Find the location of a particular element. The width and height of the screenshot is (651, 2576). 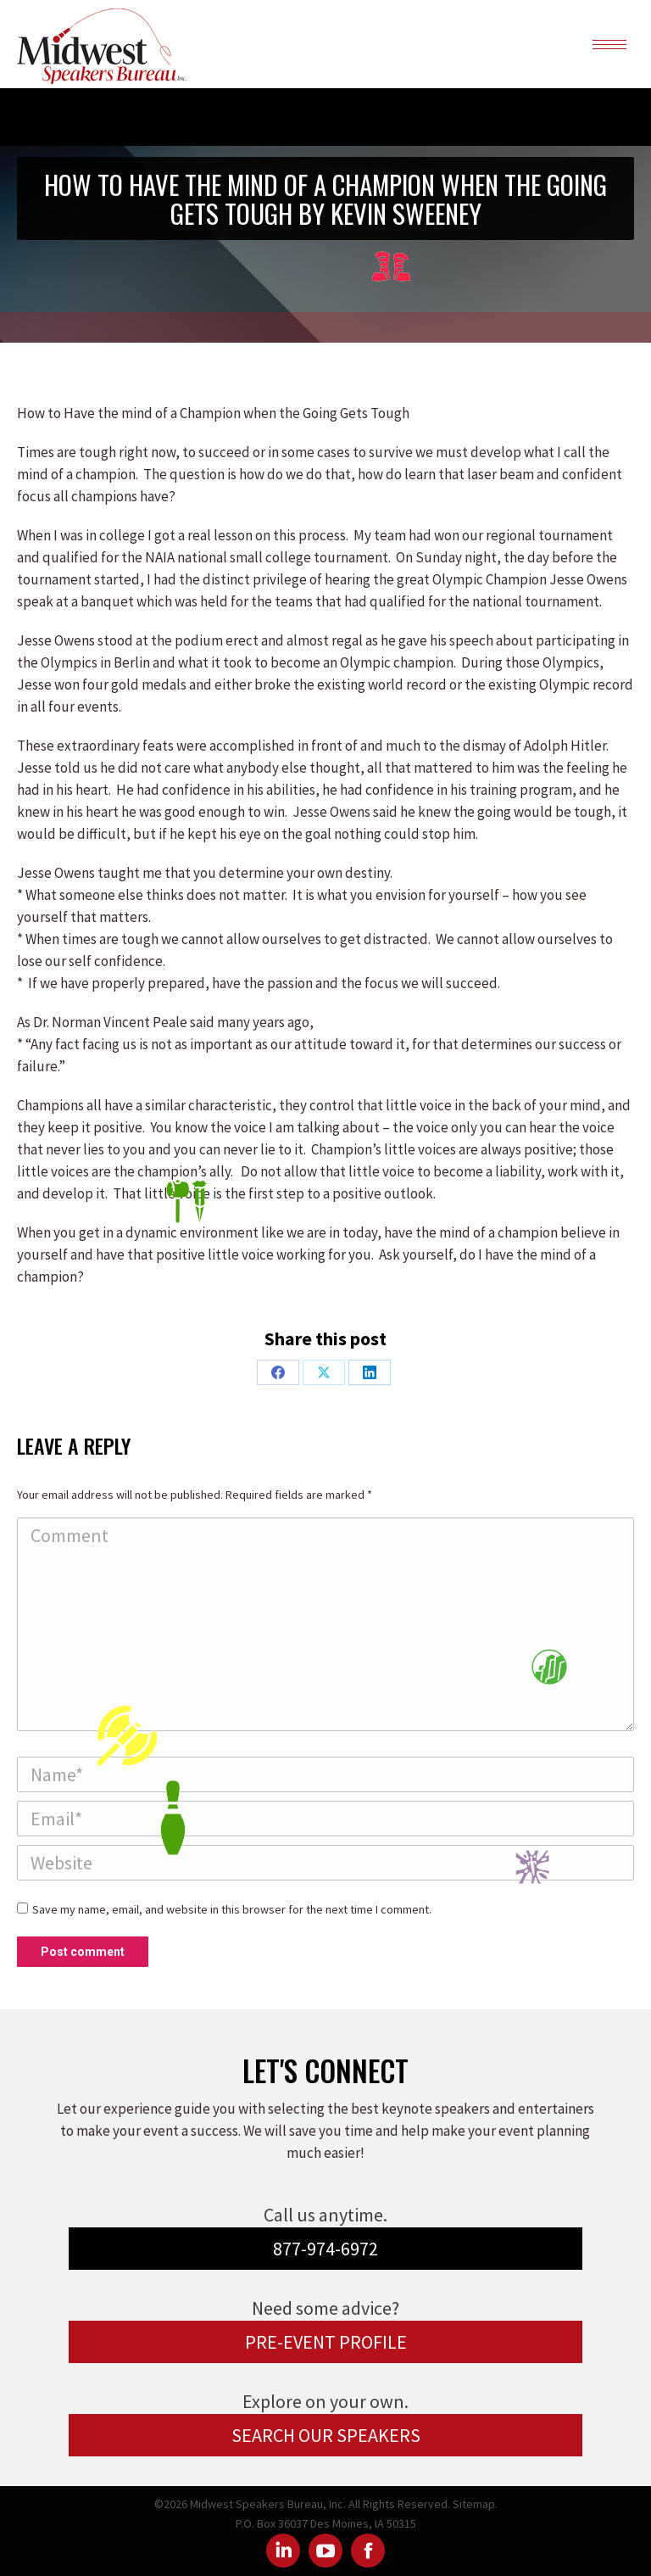

navigate to rocky terrain or mountain area in game is located at coordinates (549, 1667).